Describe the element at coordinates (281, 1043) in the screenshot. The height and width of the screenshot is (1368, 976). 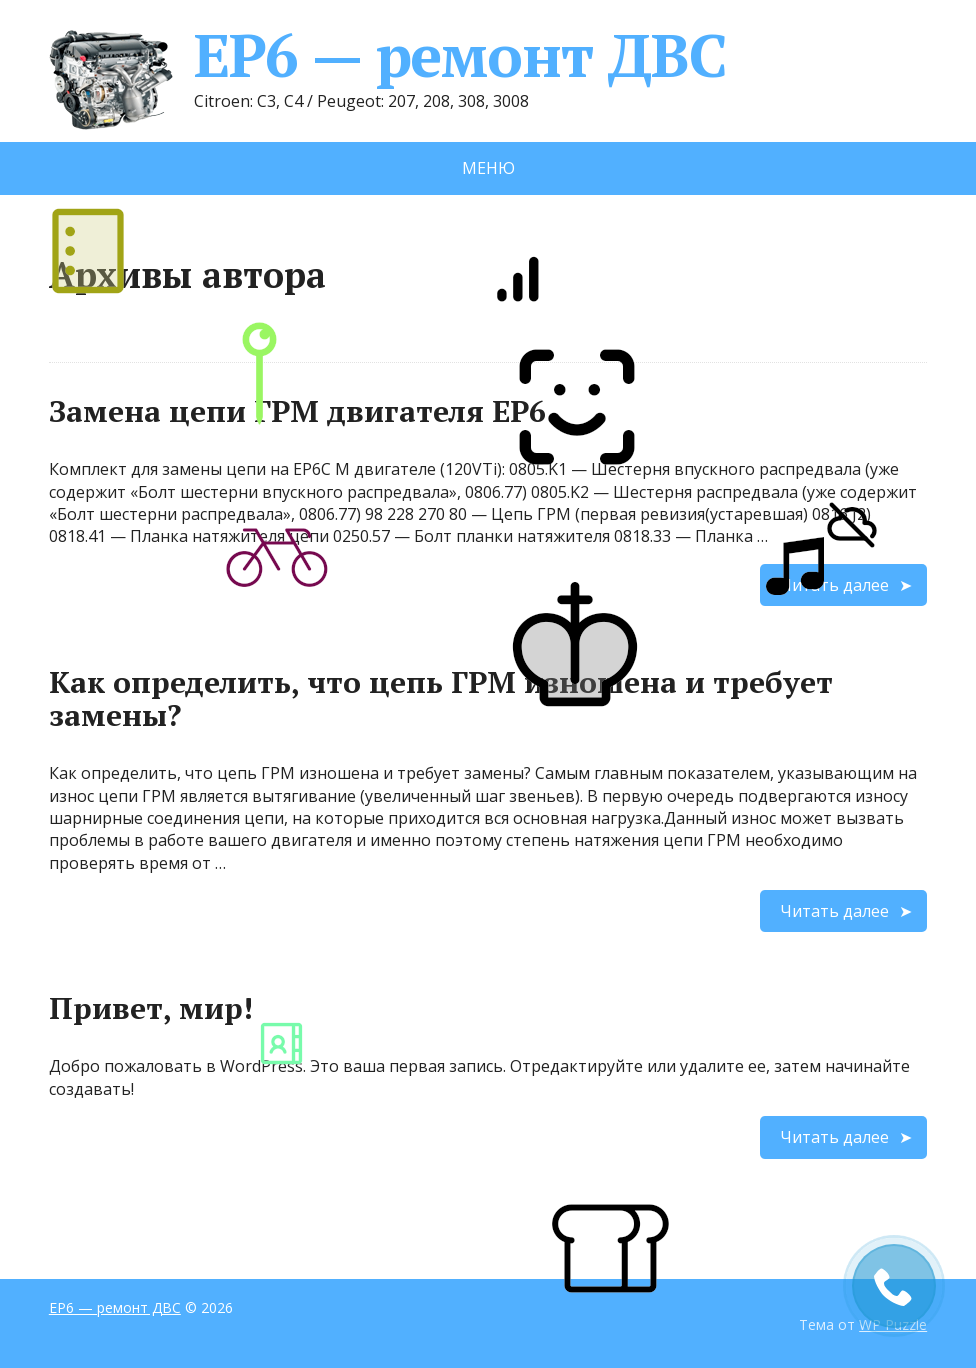
I see `open contacts or address book` at that location.